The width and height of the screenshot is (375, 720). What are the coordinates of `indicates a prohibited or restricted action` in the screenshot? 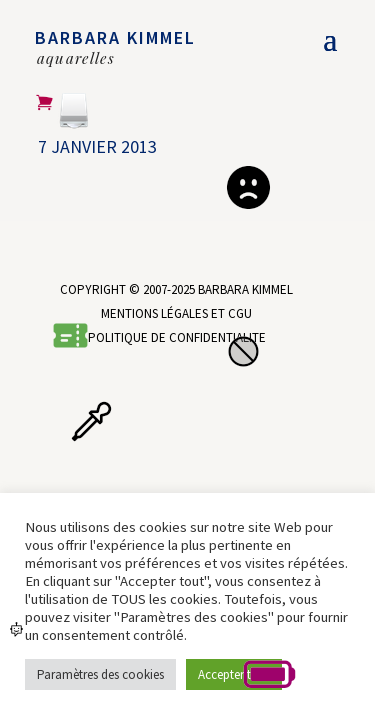 It's located at (243, 351).